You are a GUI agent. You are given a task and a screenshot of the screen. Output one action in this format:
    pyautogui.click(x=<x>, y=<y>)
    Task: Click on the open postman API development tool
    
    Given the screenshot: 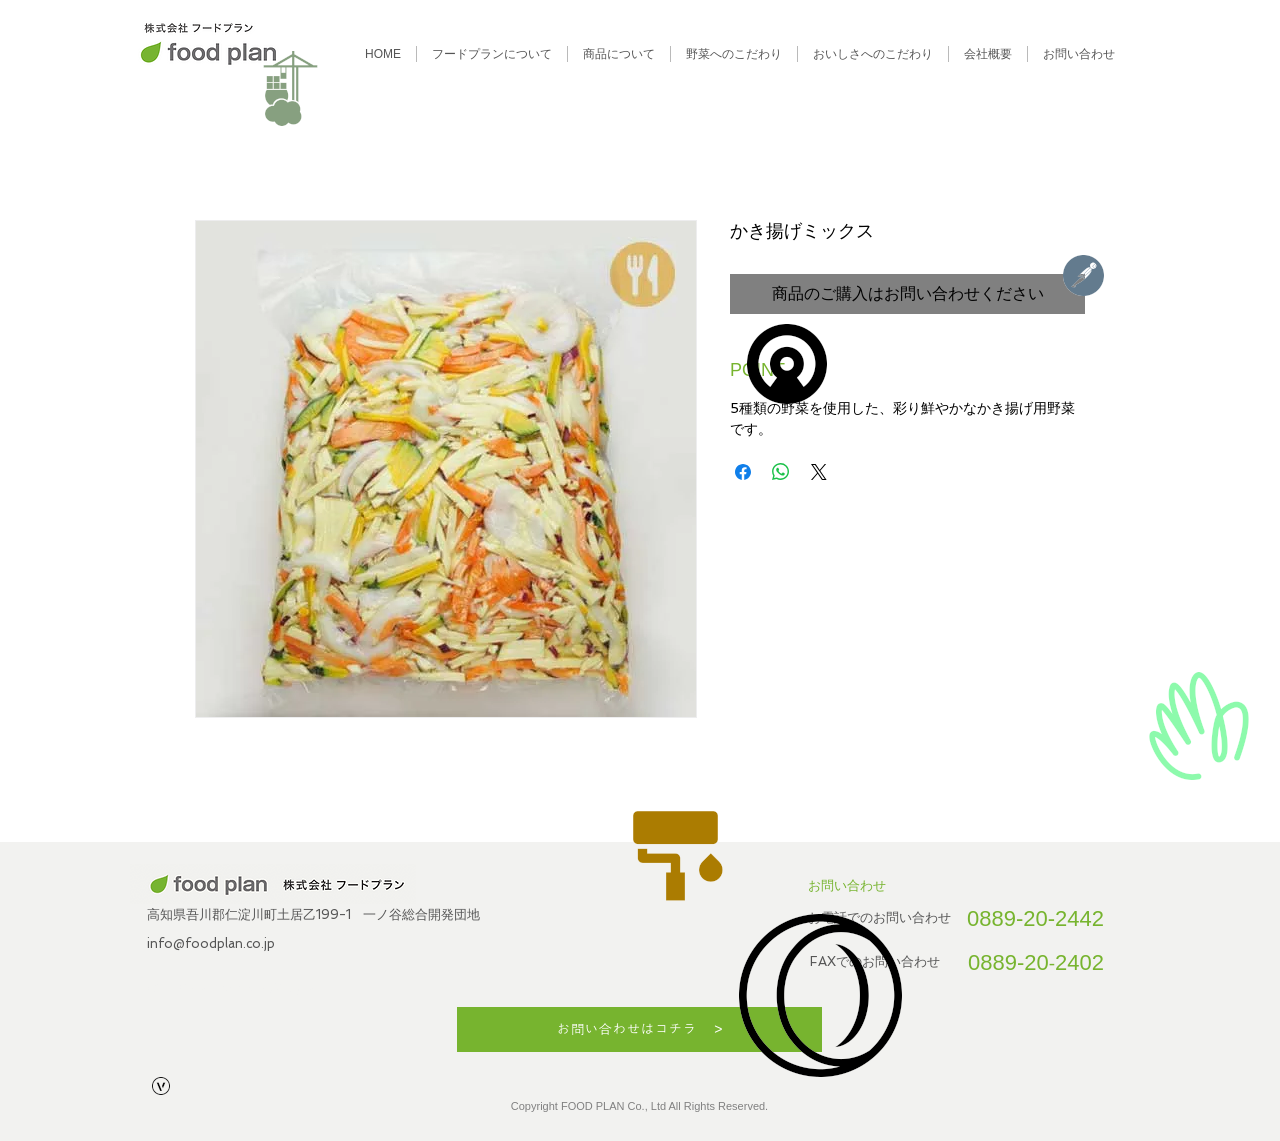 What is the action you would take?
    pyautogui.click(x=1083, y=275)
    